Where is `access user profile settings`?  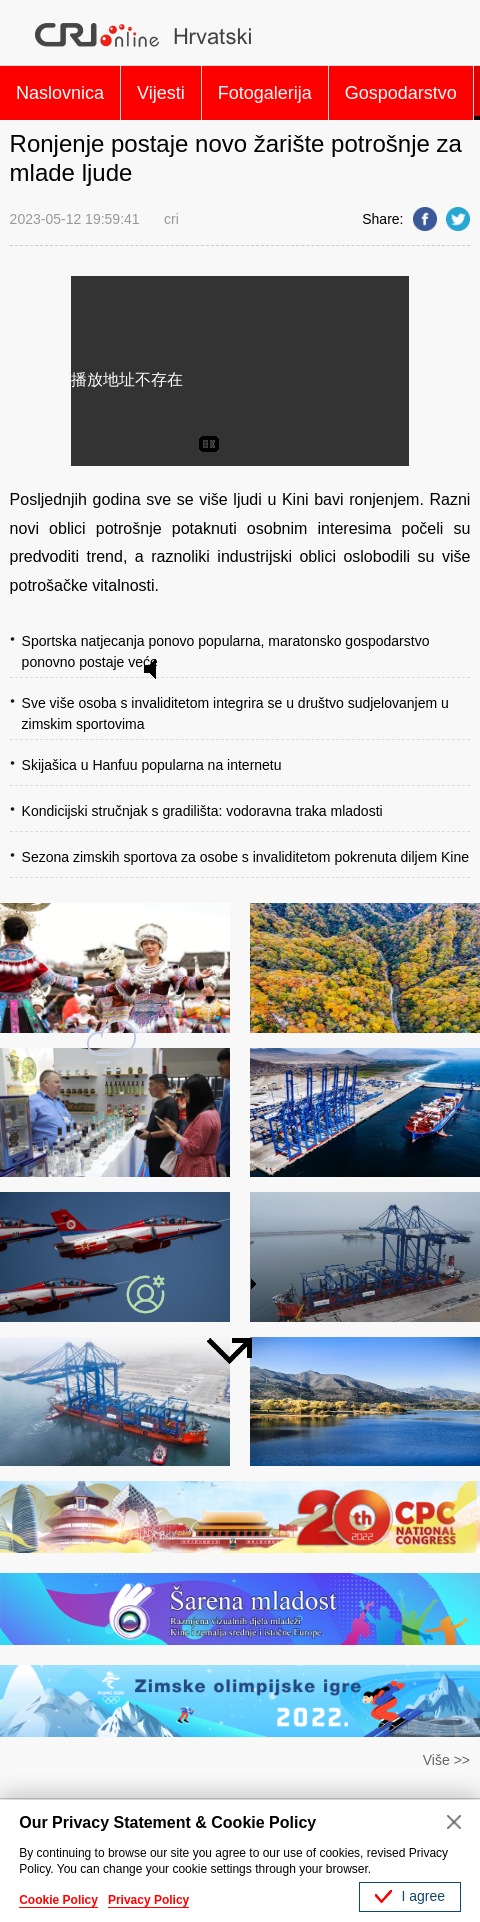 access user profile settings is located at coordinates (145, 1294).